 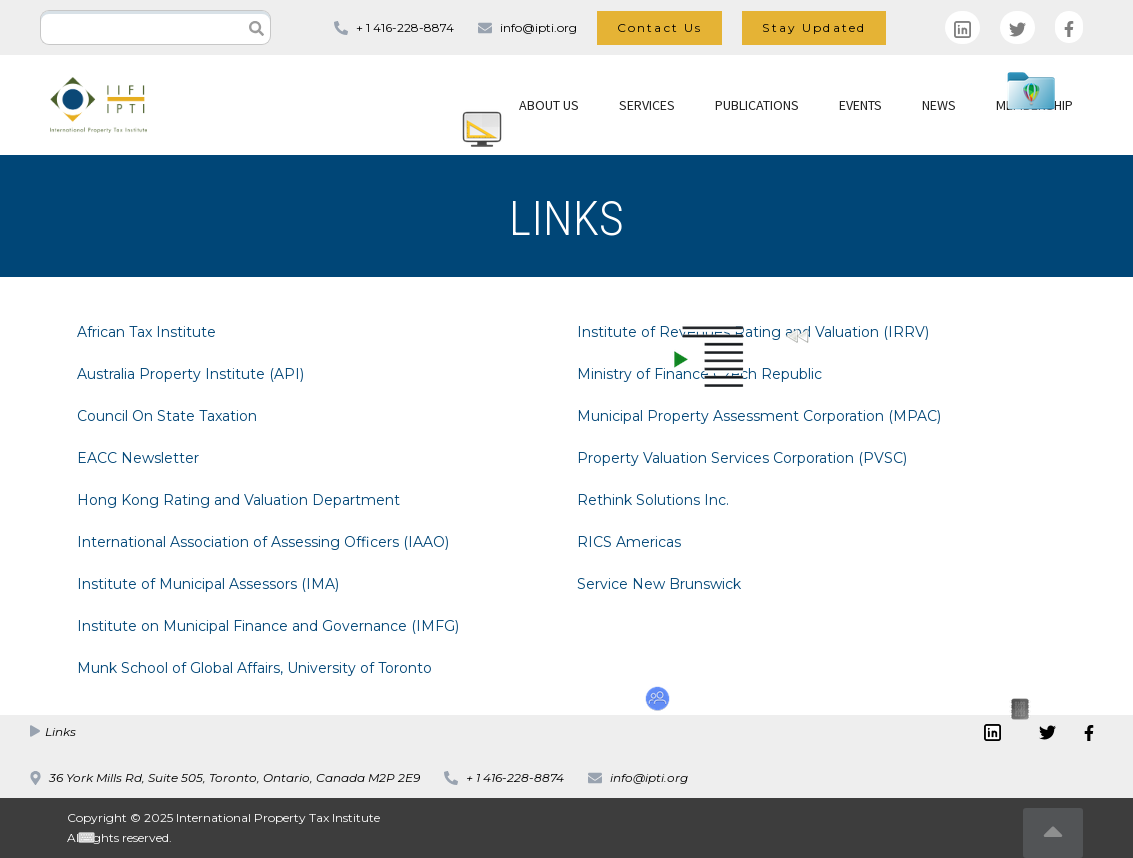 I want to click on open folder containing CorelDRAW files, so click(x=1031, y=92).